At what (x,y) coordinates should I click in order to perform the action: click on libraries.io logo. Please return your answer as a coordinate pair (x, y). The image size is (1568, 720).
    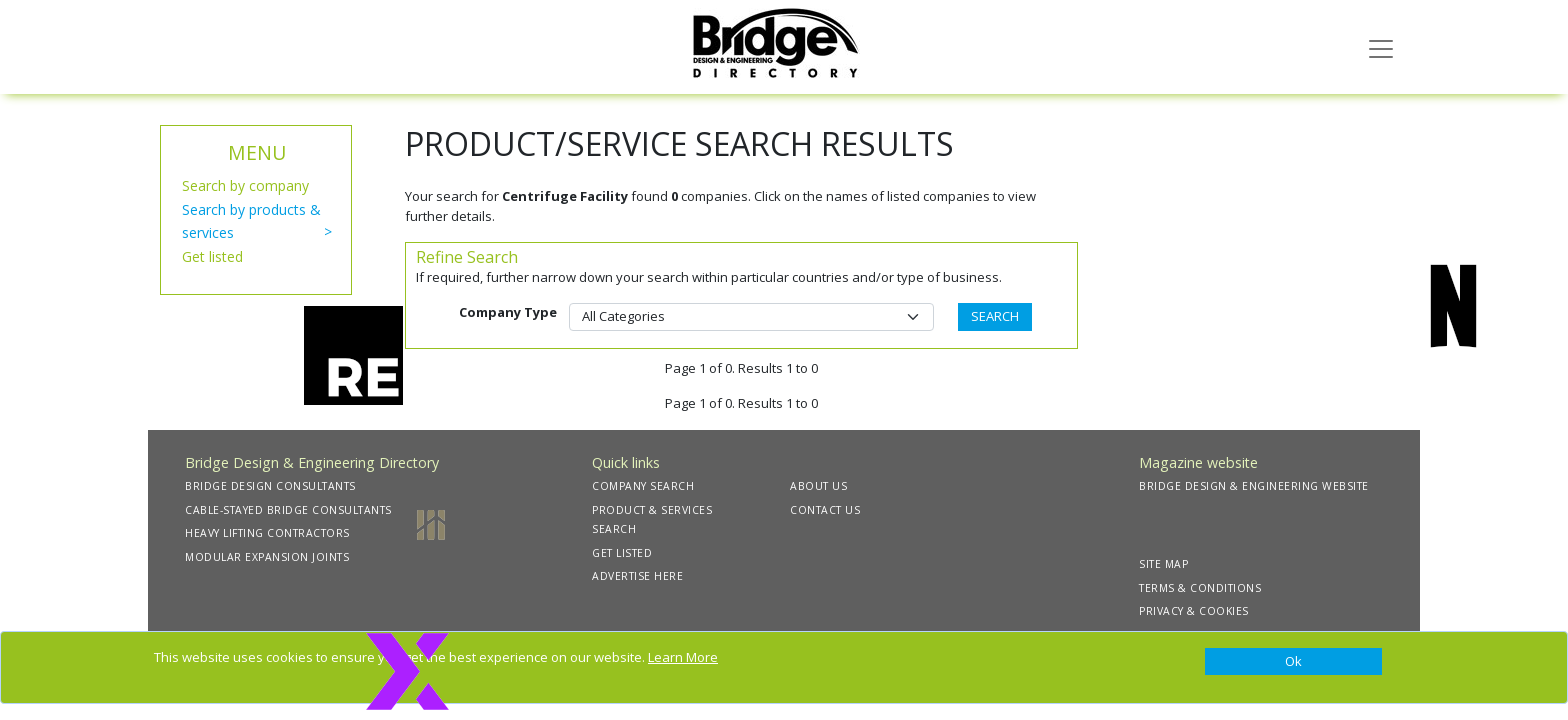
    Looking at the image, I should click on (431, 525).